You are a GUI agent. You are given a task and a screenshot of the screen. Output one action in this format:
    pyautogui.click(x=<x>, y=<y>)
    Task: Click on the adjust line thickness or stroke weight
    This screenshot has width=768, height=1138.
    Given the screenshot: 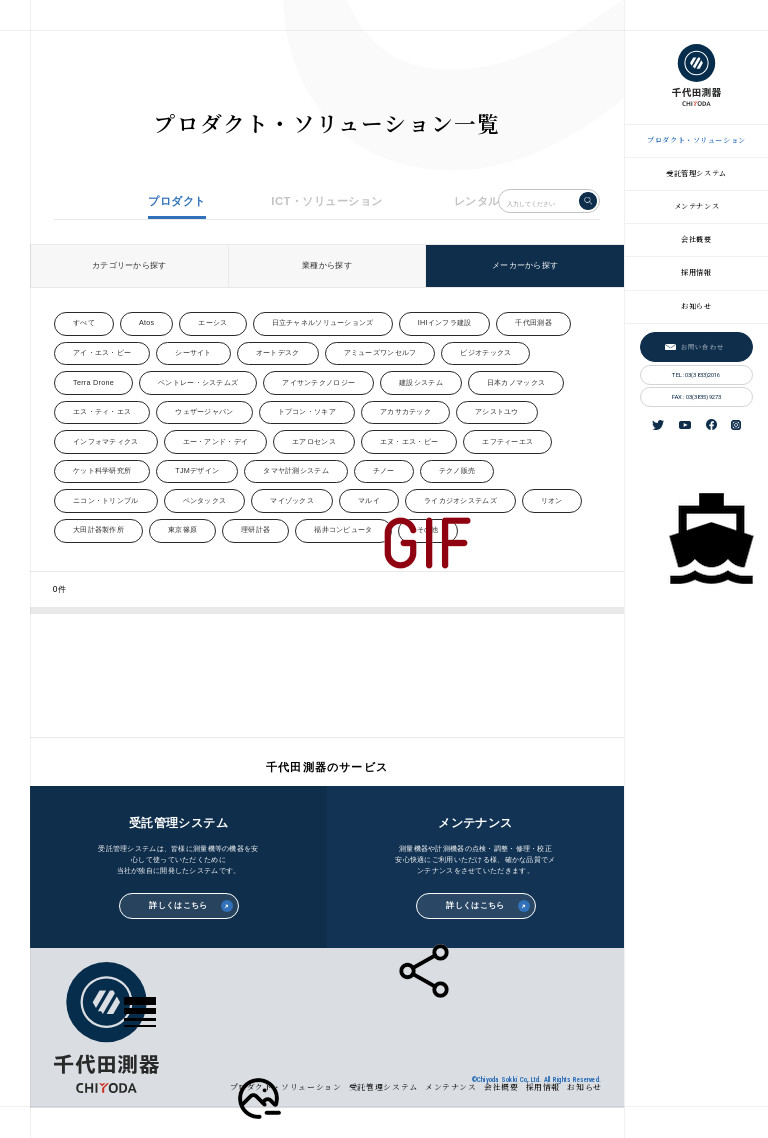 What is the action you would take?
    pyautogui.click(x=140, y=1012)
    